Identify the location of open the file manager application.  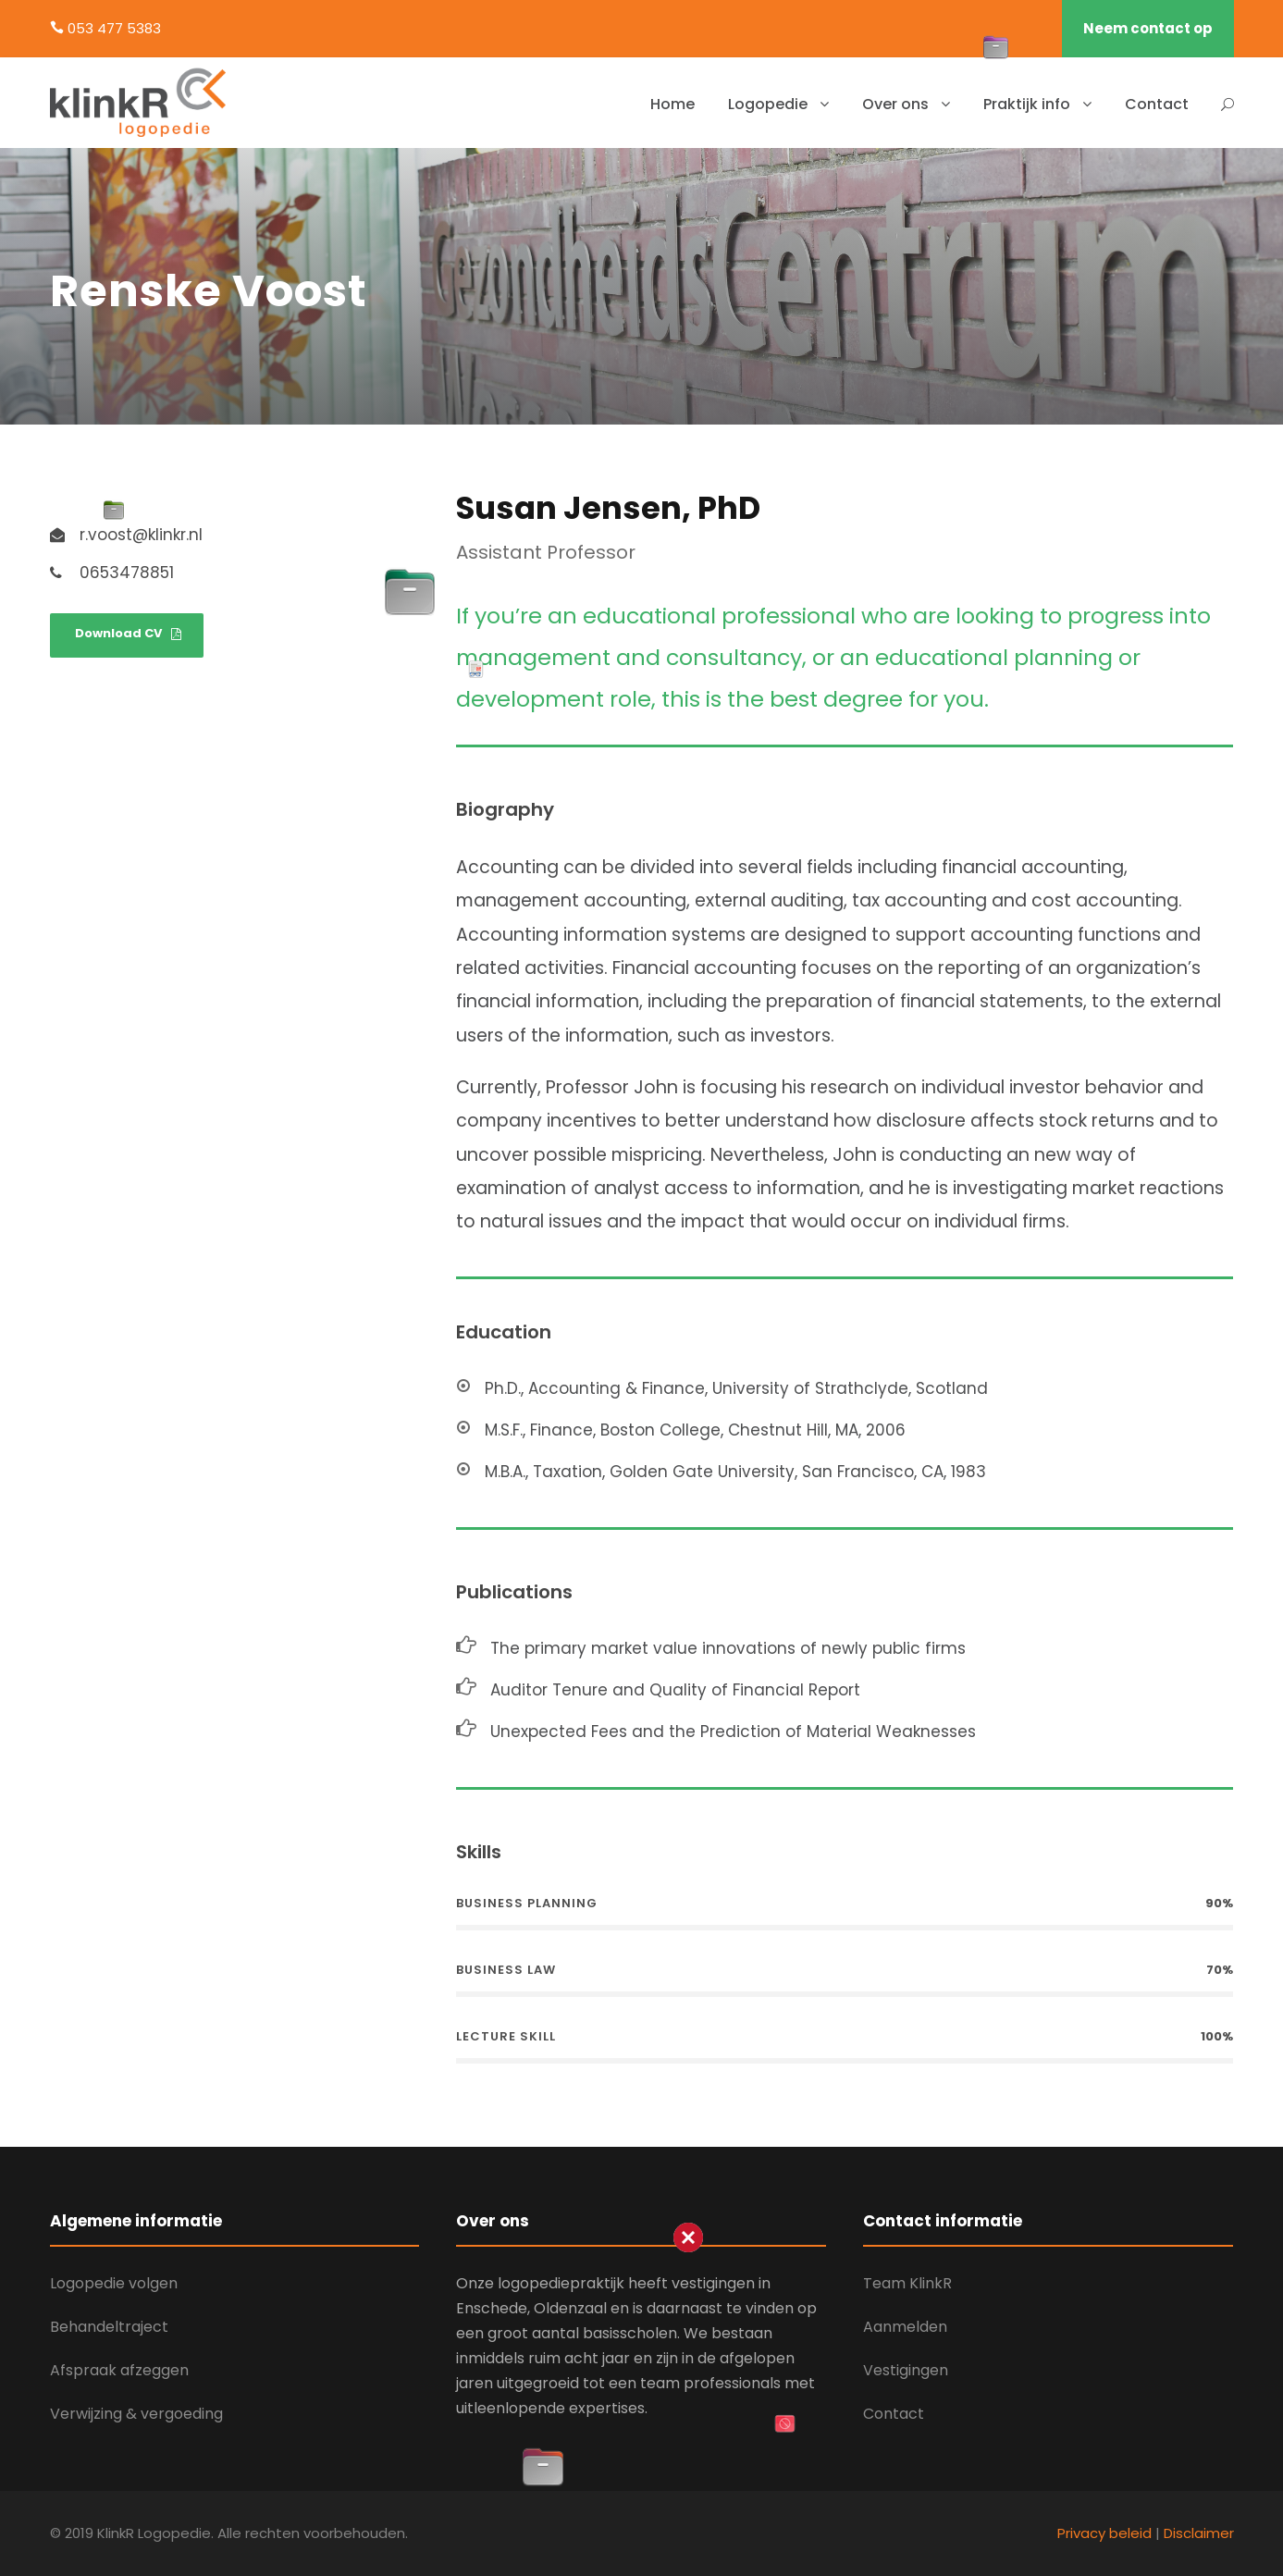
(410, 592).